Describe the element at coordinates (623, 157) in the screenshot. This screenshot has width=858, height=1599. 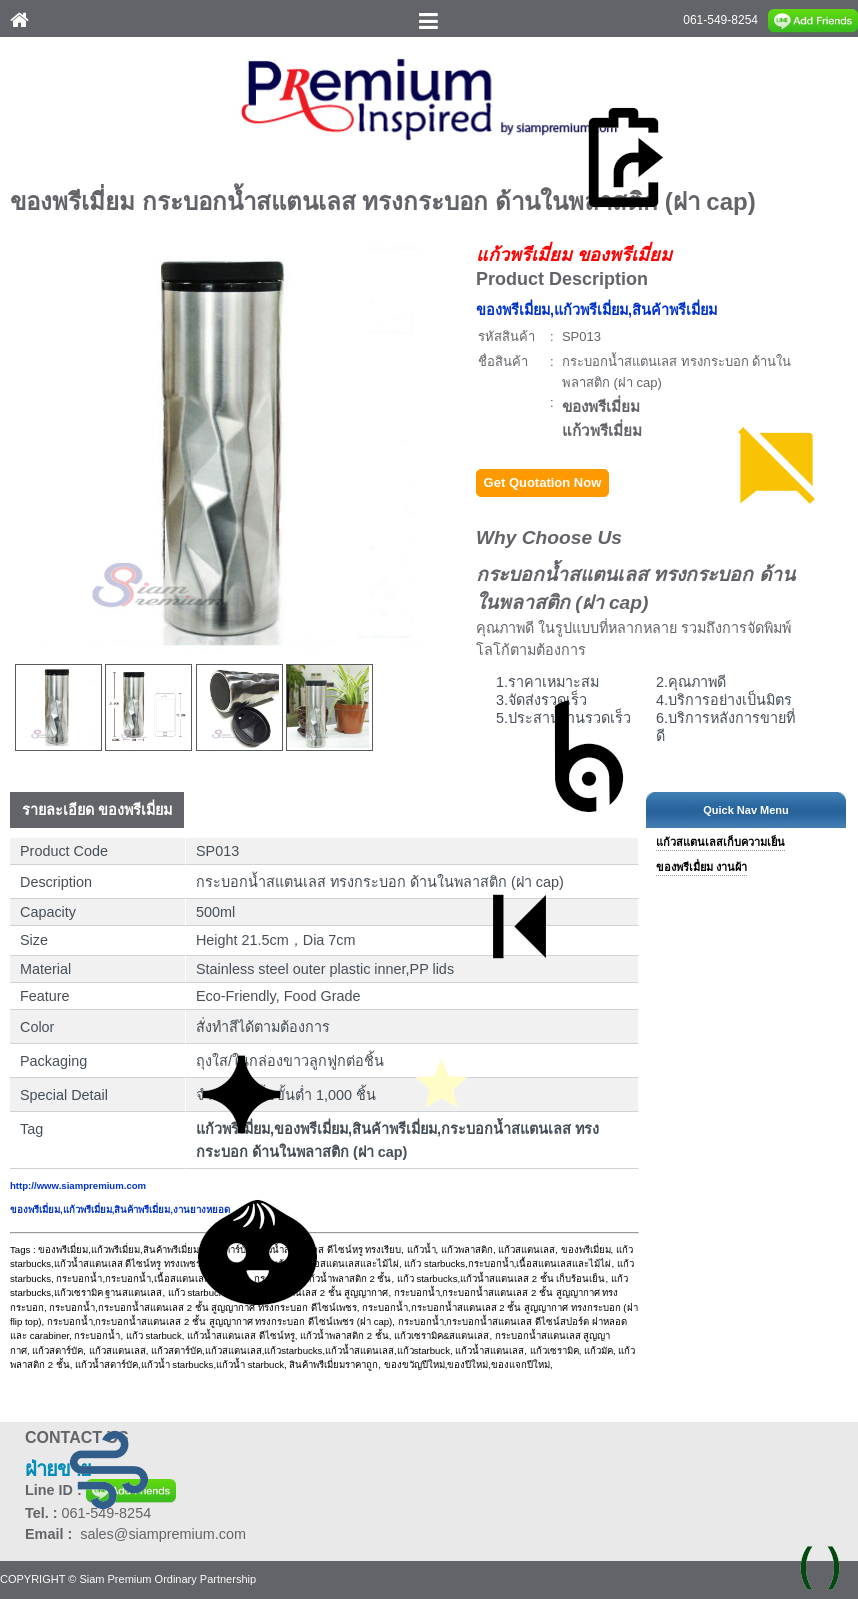
I see `share battery power with another device` at that location.